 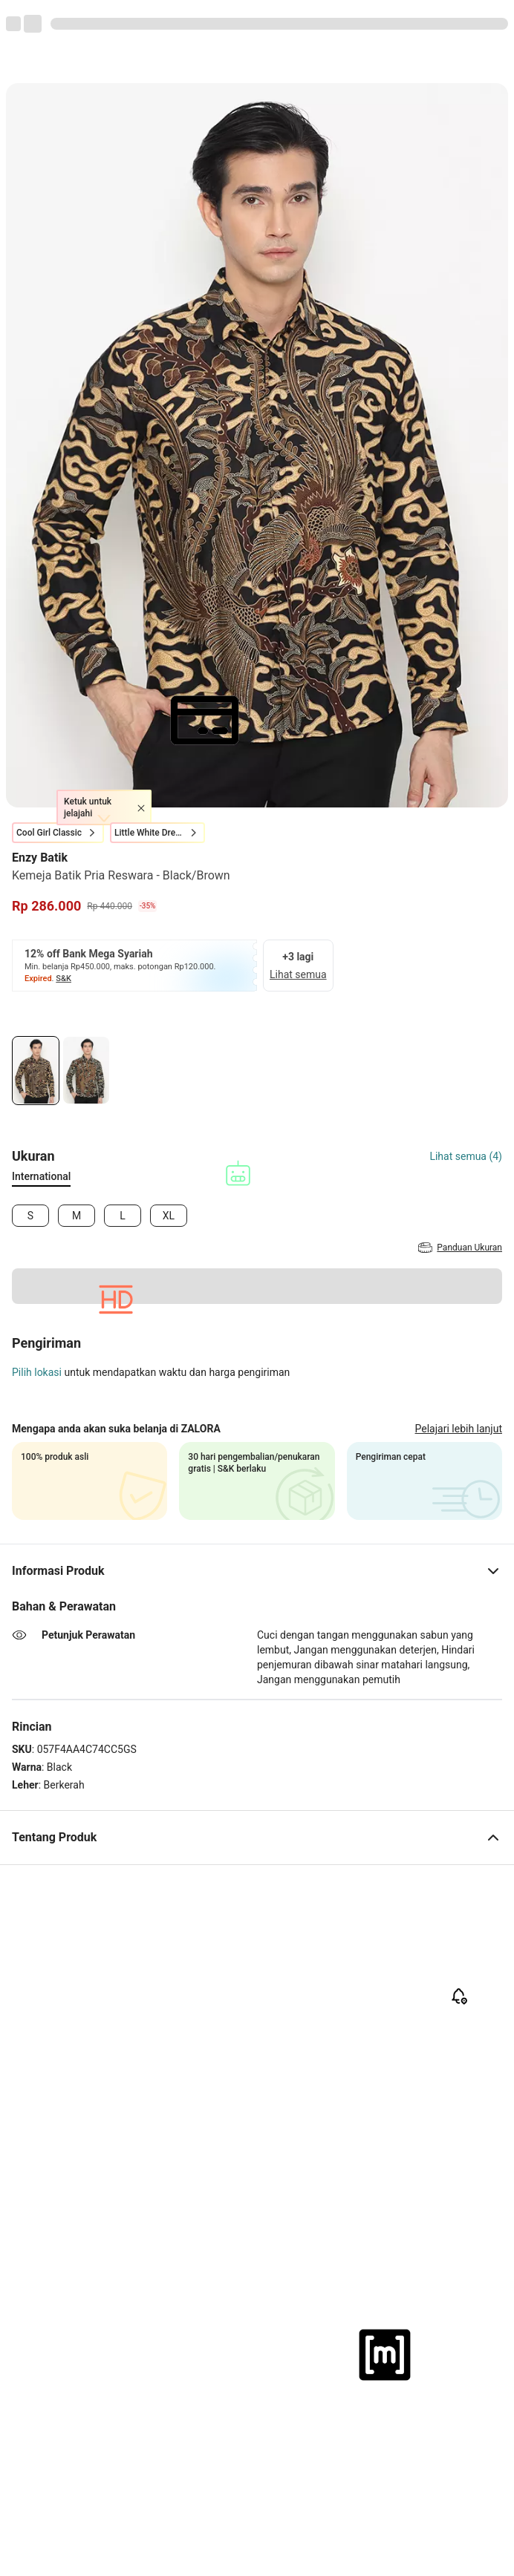 I want to click on open matrix messaging app, so click(x=385, y=2355).